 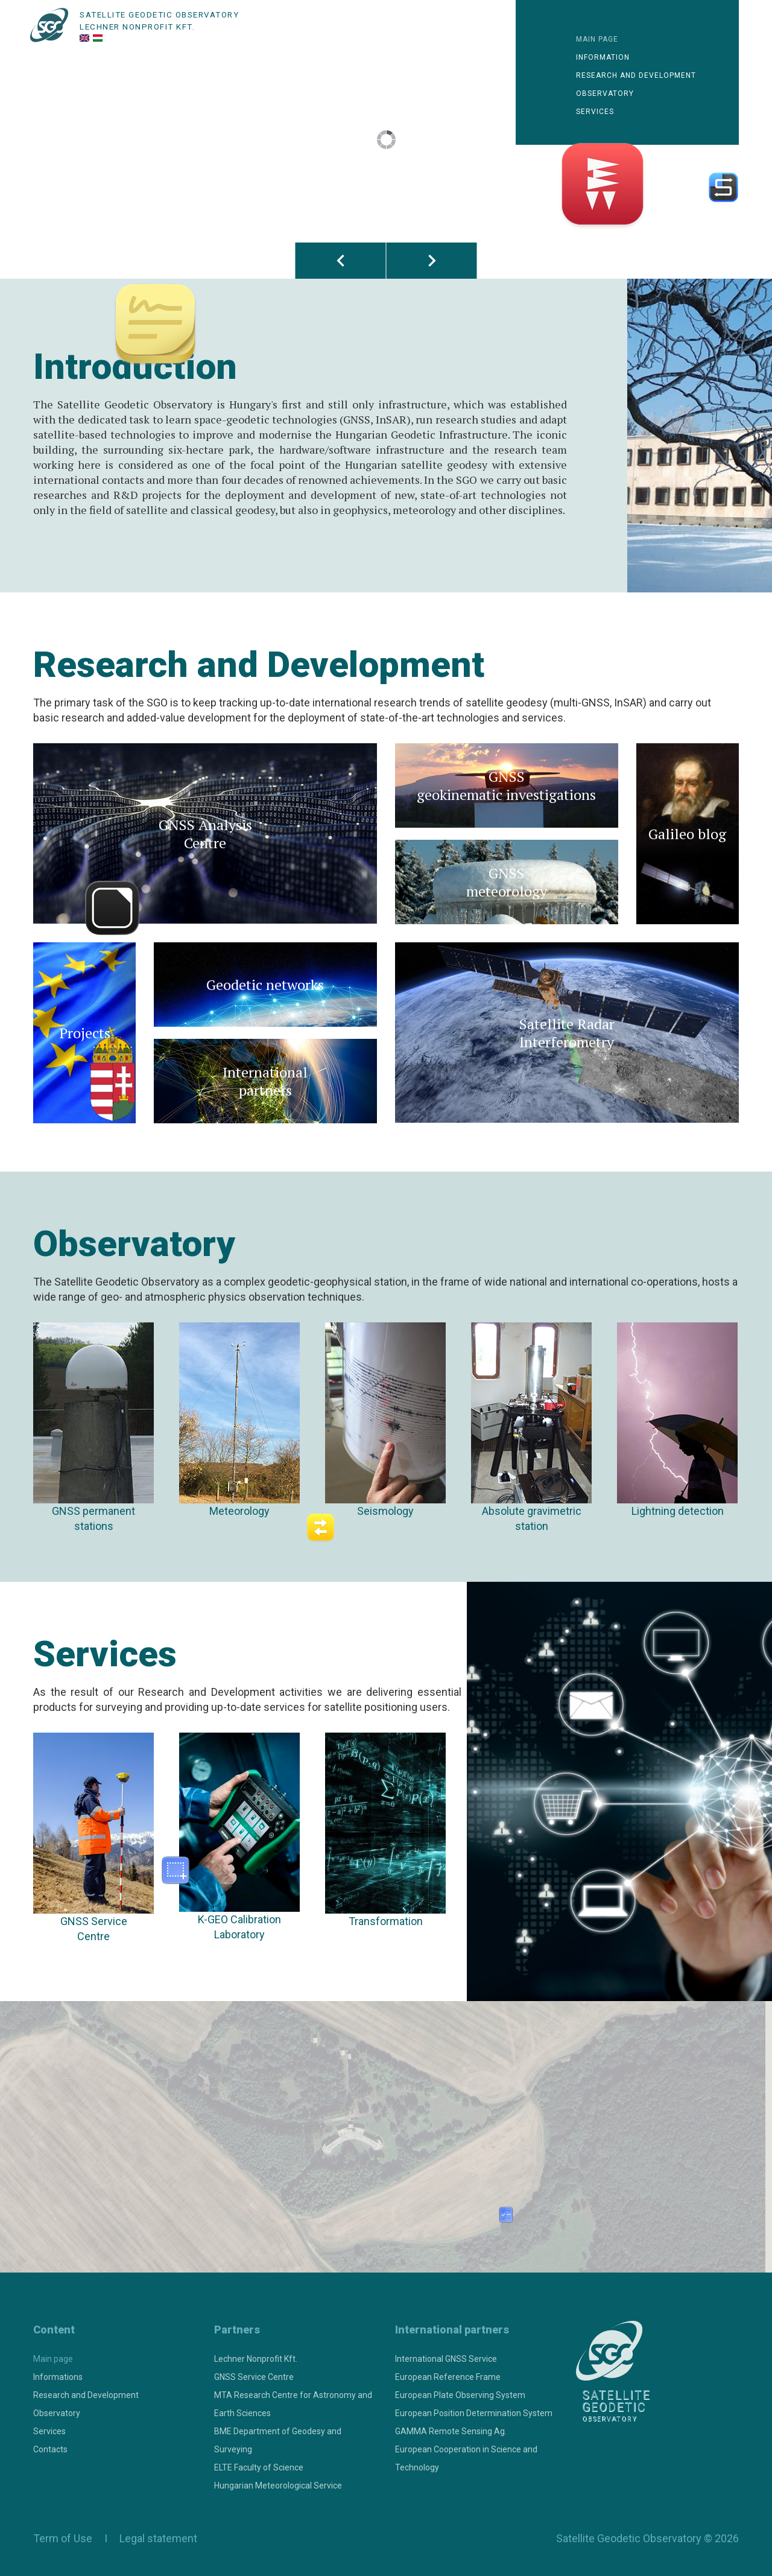 What do you see at coordinates (155, 323) in the screenshot?
I see `open the Stickies app for quick notes` at bounding box center [155, 323].